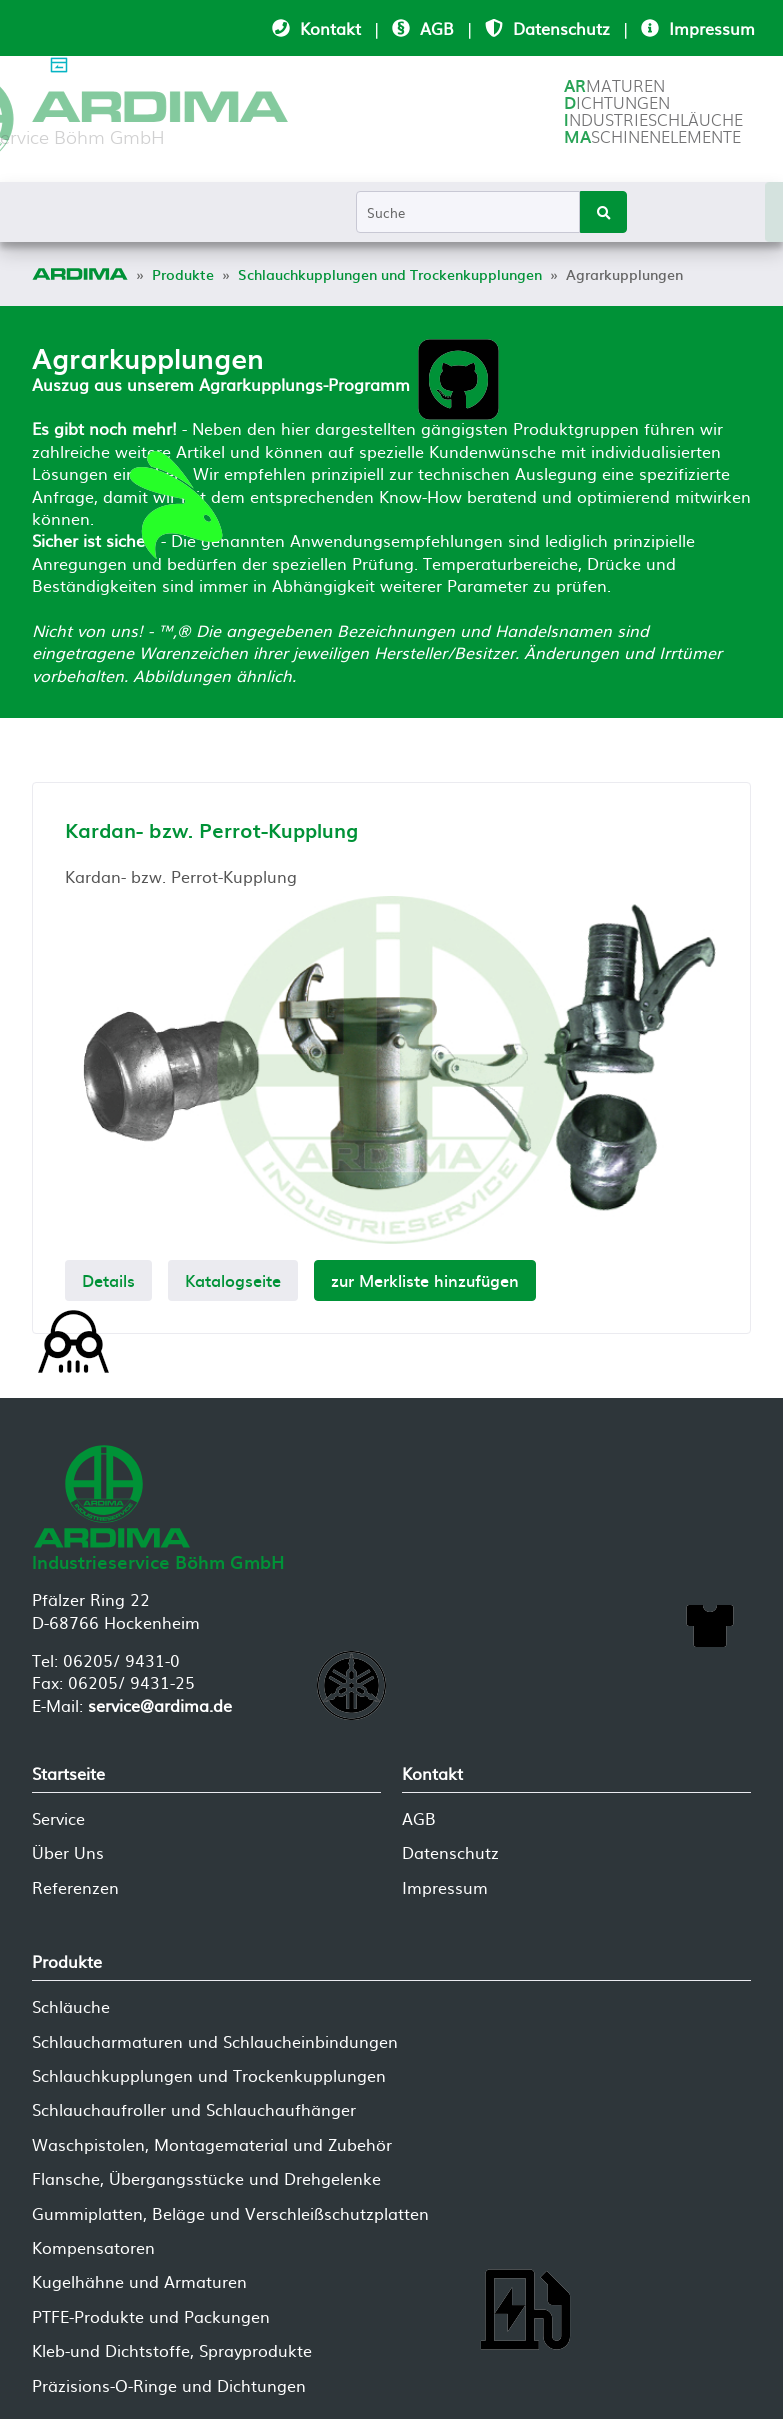  What do you see at coordinates (525, 2309) in the screenshot?
I see `find nearby electric vehicle charging stations` at bounding box center [525, 2309].